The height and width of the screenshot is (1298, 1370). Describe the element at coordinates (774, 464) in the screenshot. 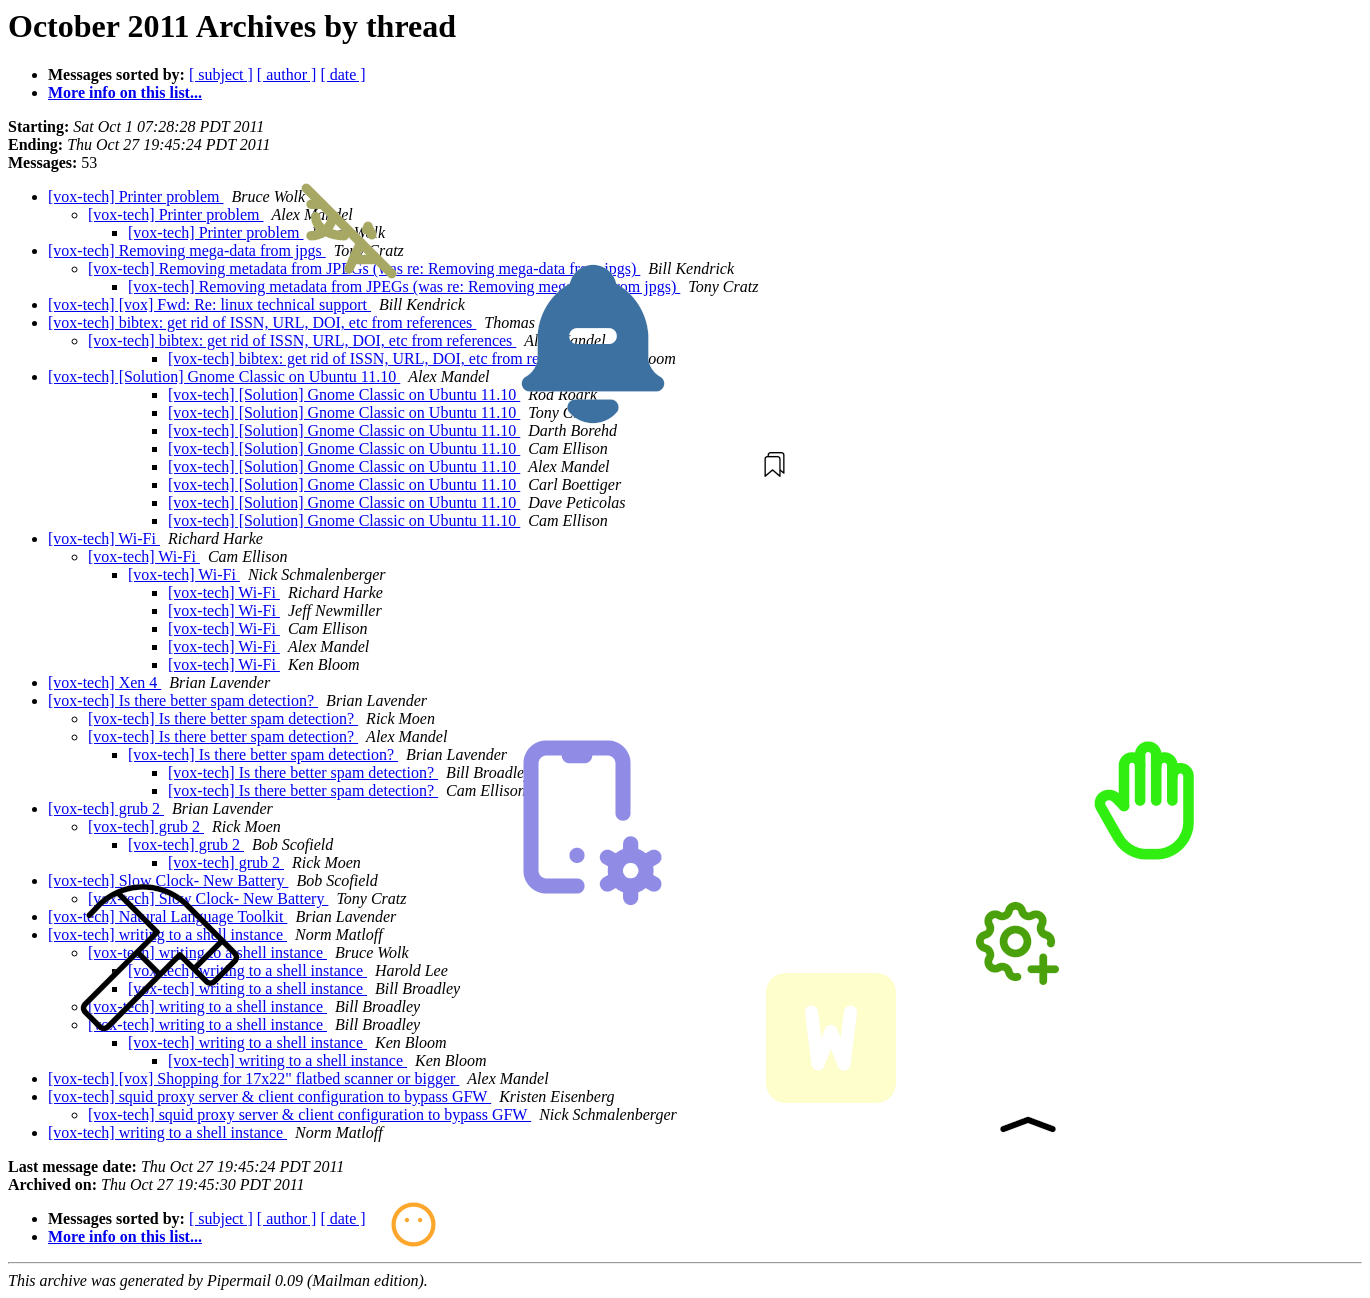

I see `view all saved bookmarks` at that location.